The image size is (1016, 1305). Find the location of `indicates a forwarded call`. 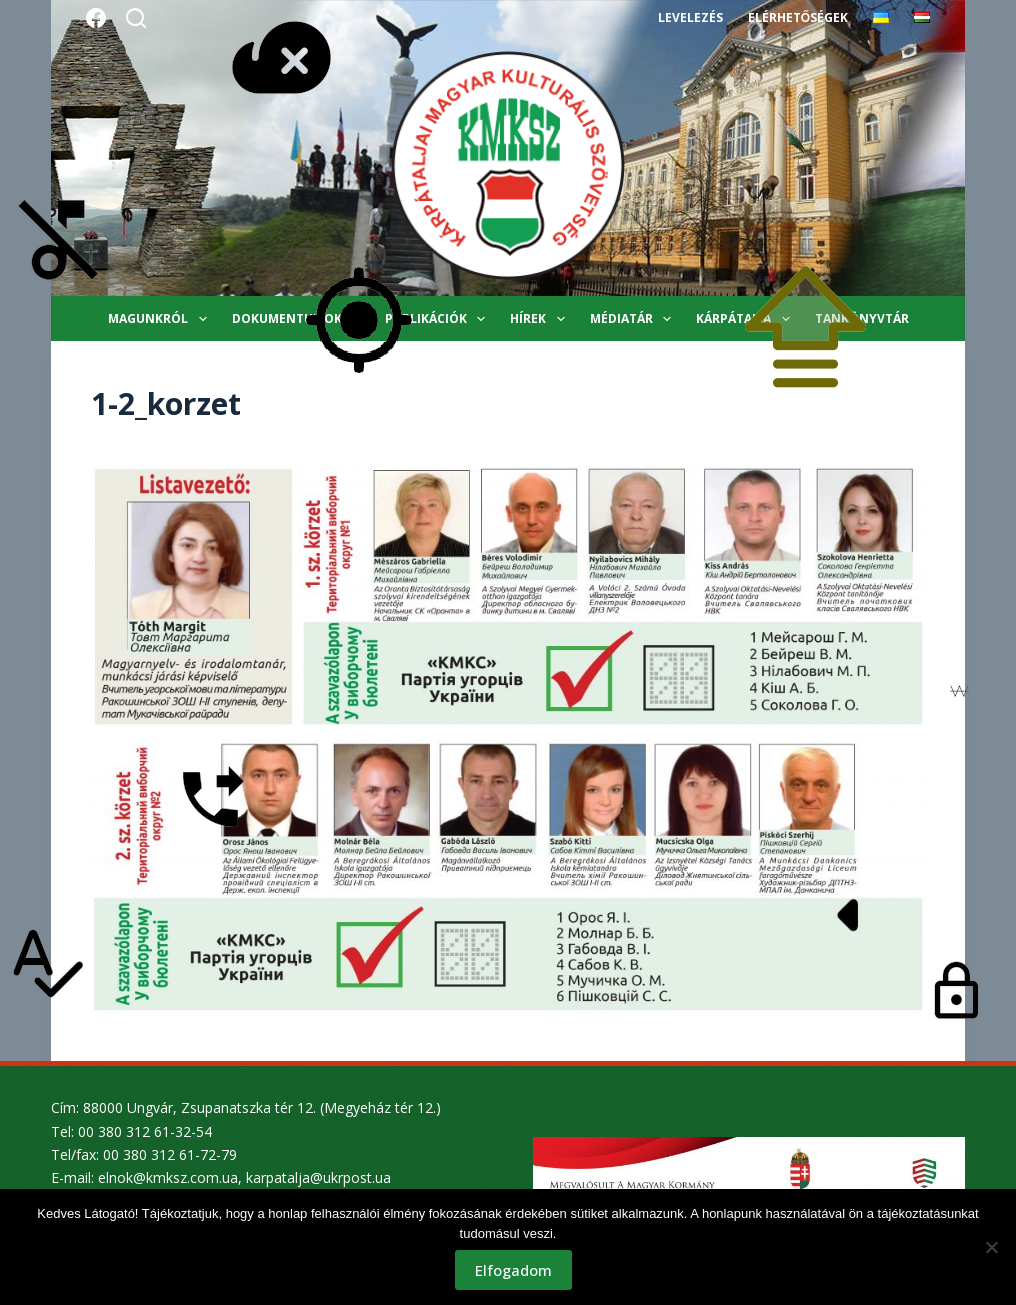

indicates a forwarded call is located at coordinates (210, 799).